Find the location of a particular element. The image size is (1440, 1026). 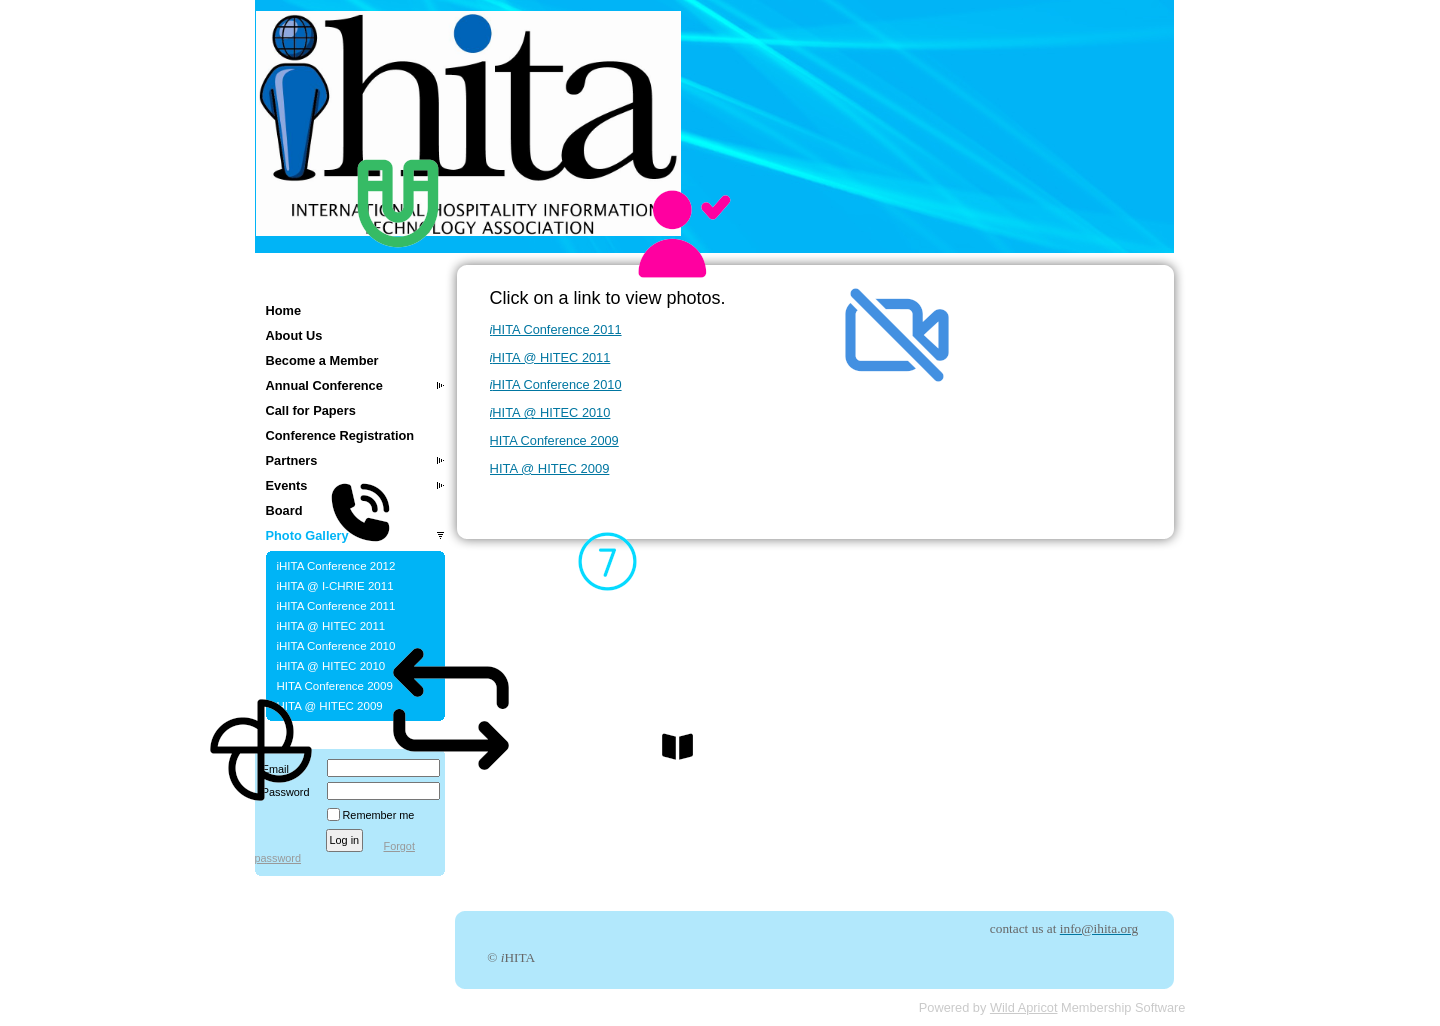

user profile verified or confirmed is located at coordinates (682, 234).